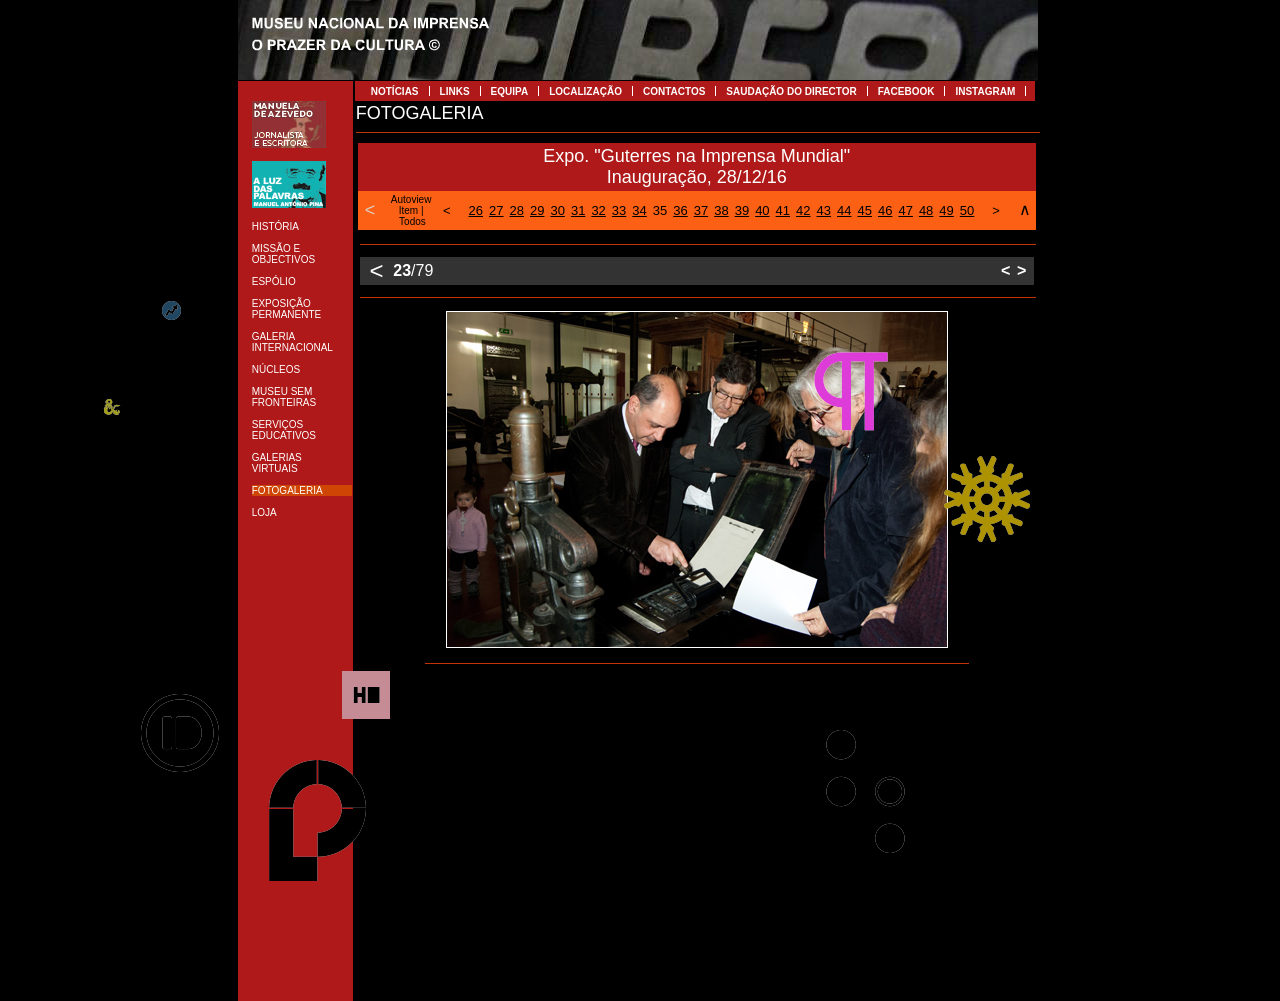  I want to click on insert a paragraph break, so click(851, 389).